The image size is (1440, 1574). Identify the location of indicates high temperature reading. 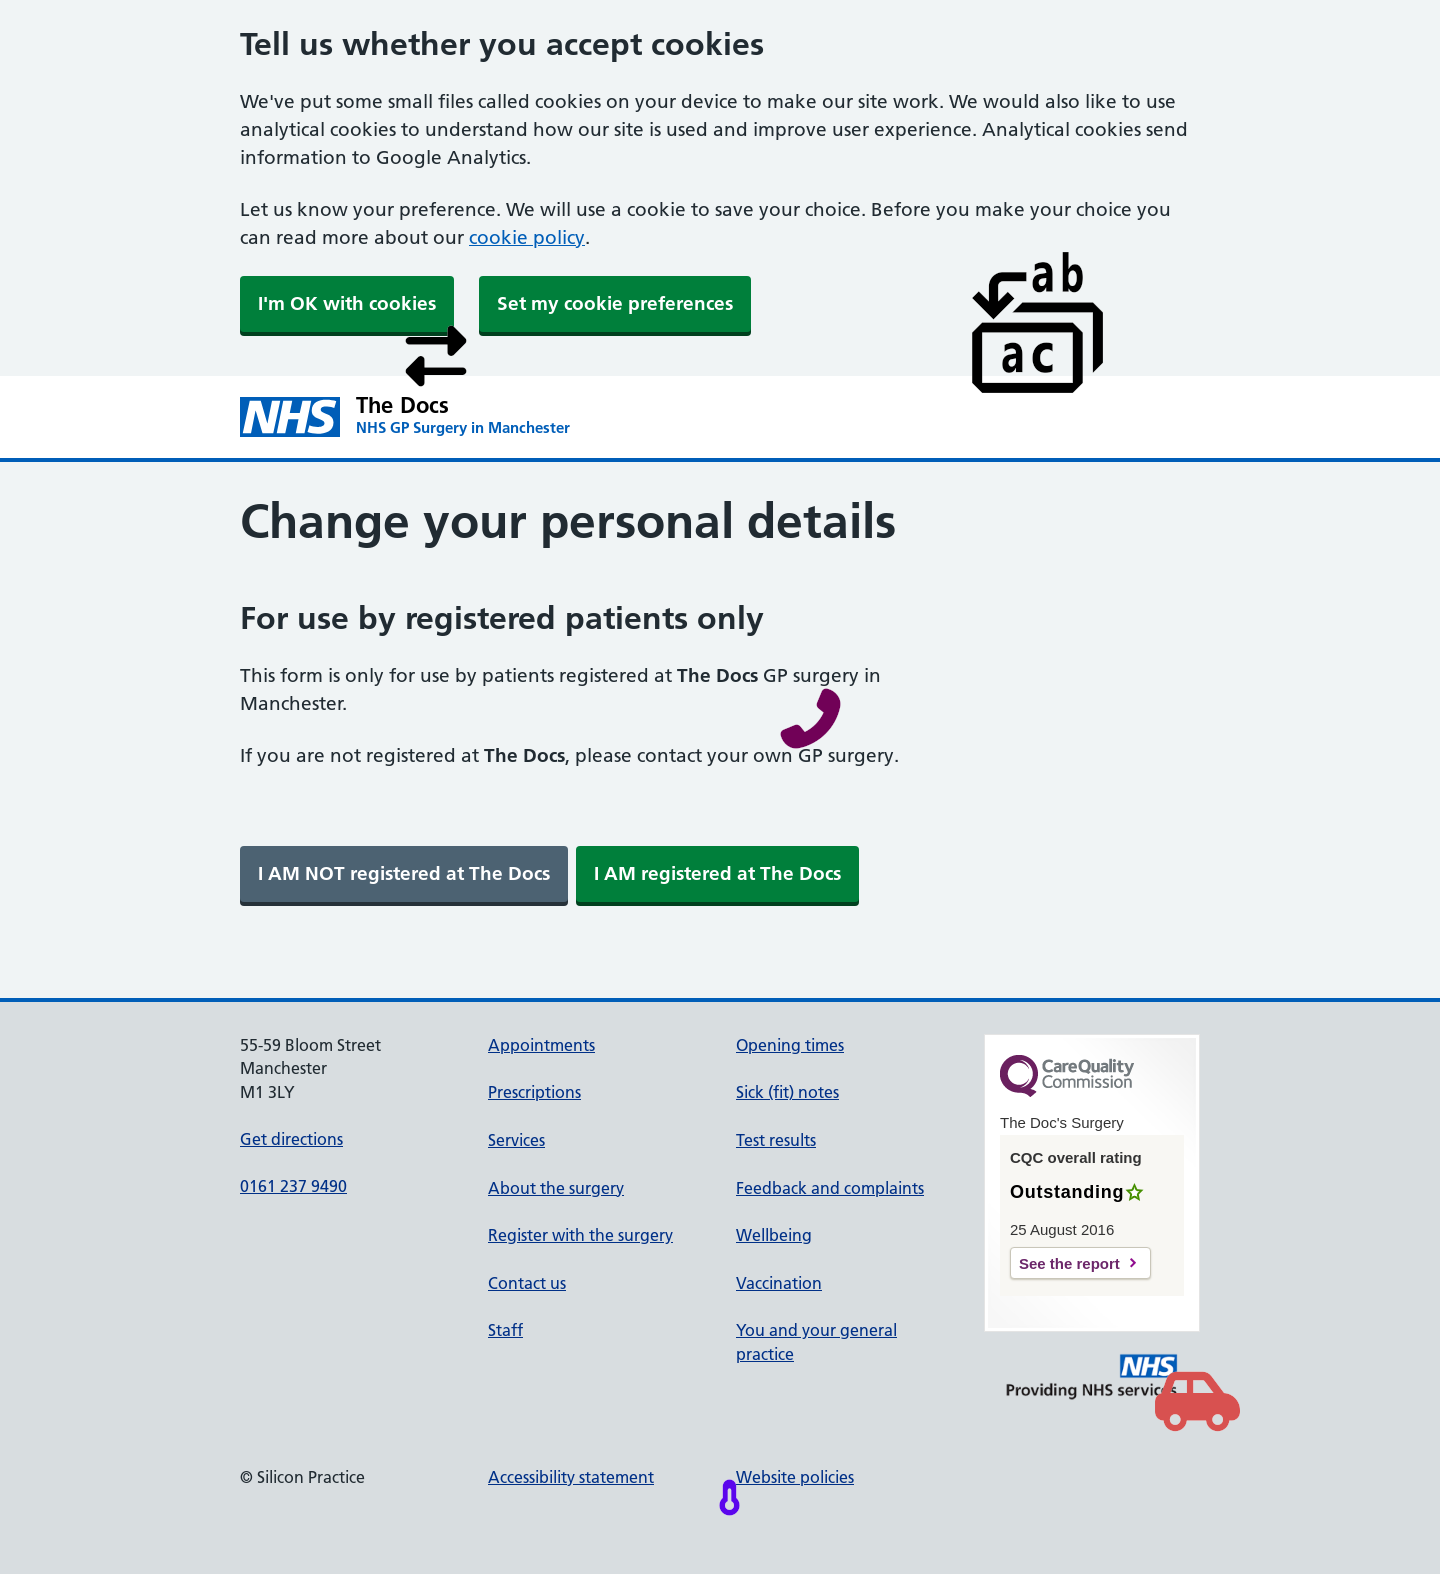
(729, 1497).